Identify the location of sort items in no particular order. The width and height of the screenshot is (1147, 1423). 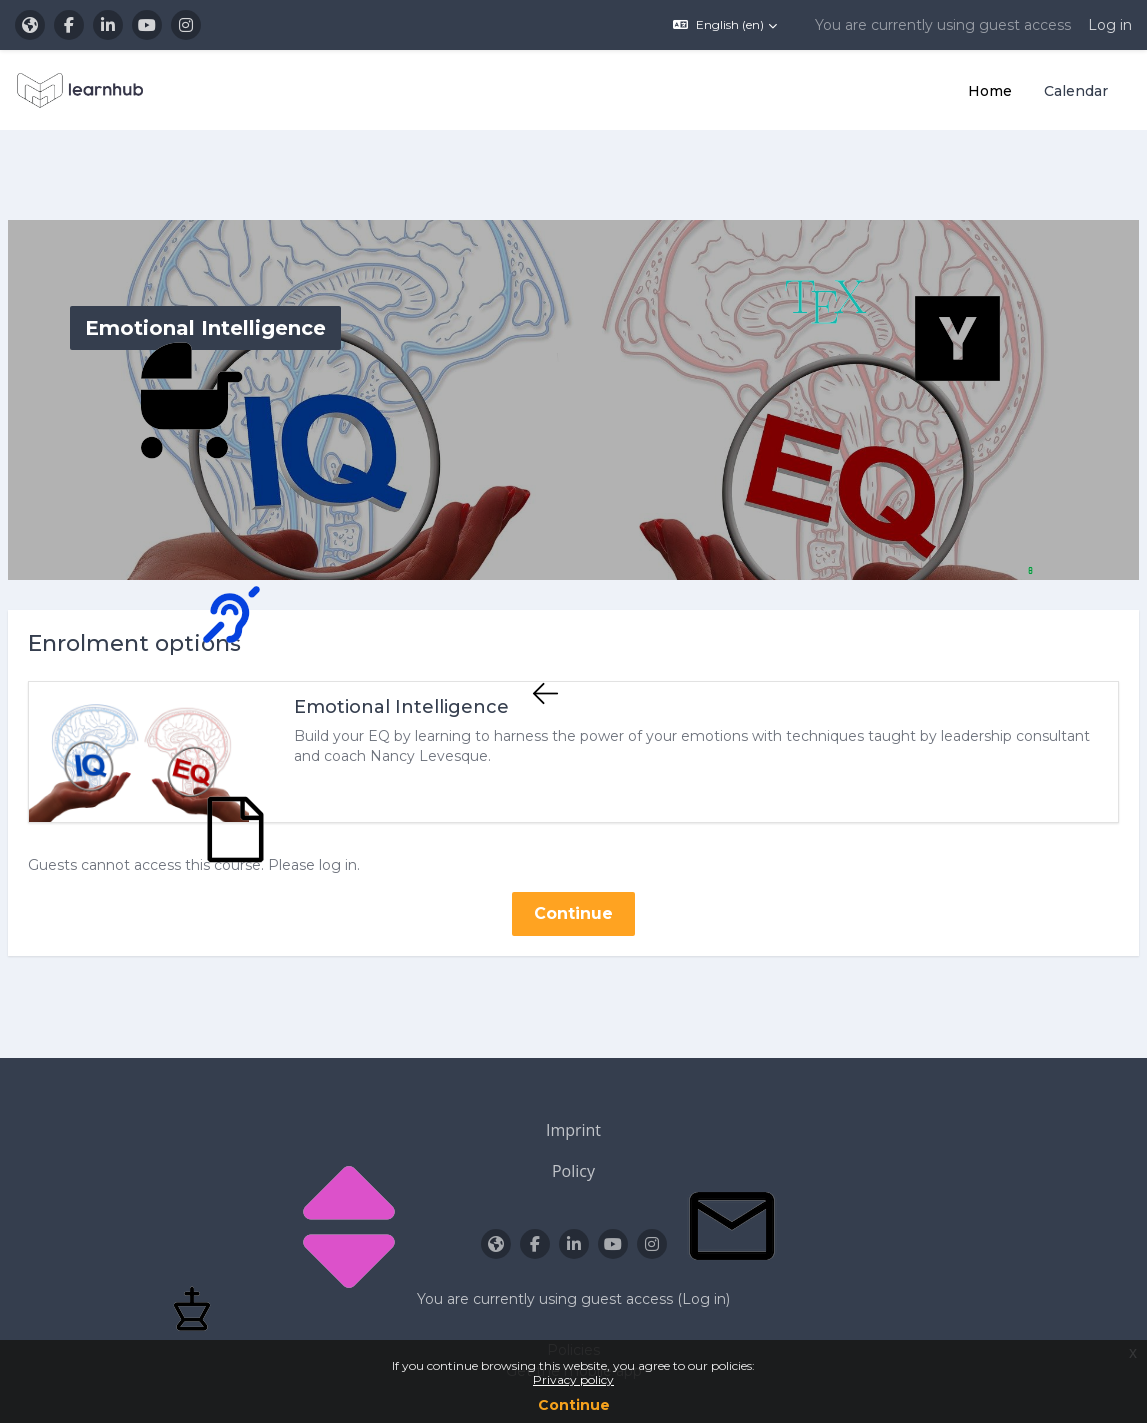
(349, 1227).